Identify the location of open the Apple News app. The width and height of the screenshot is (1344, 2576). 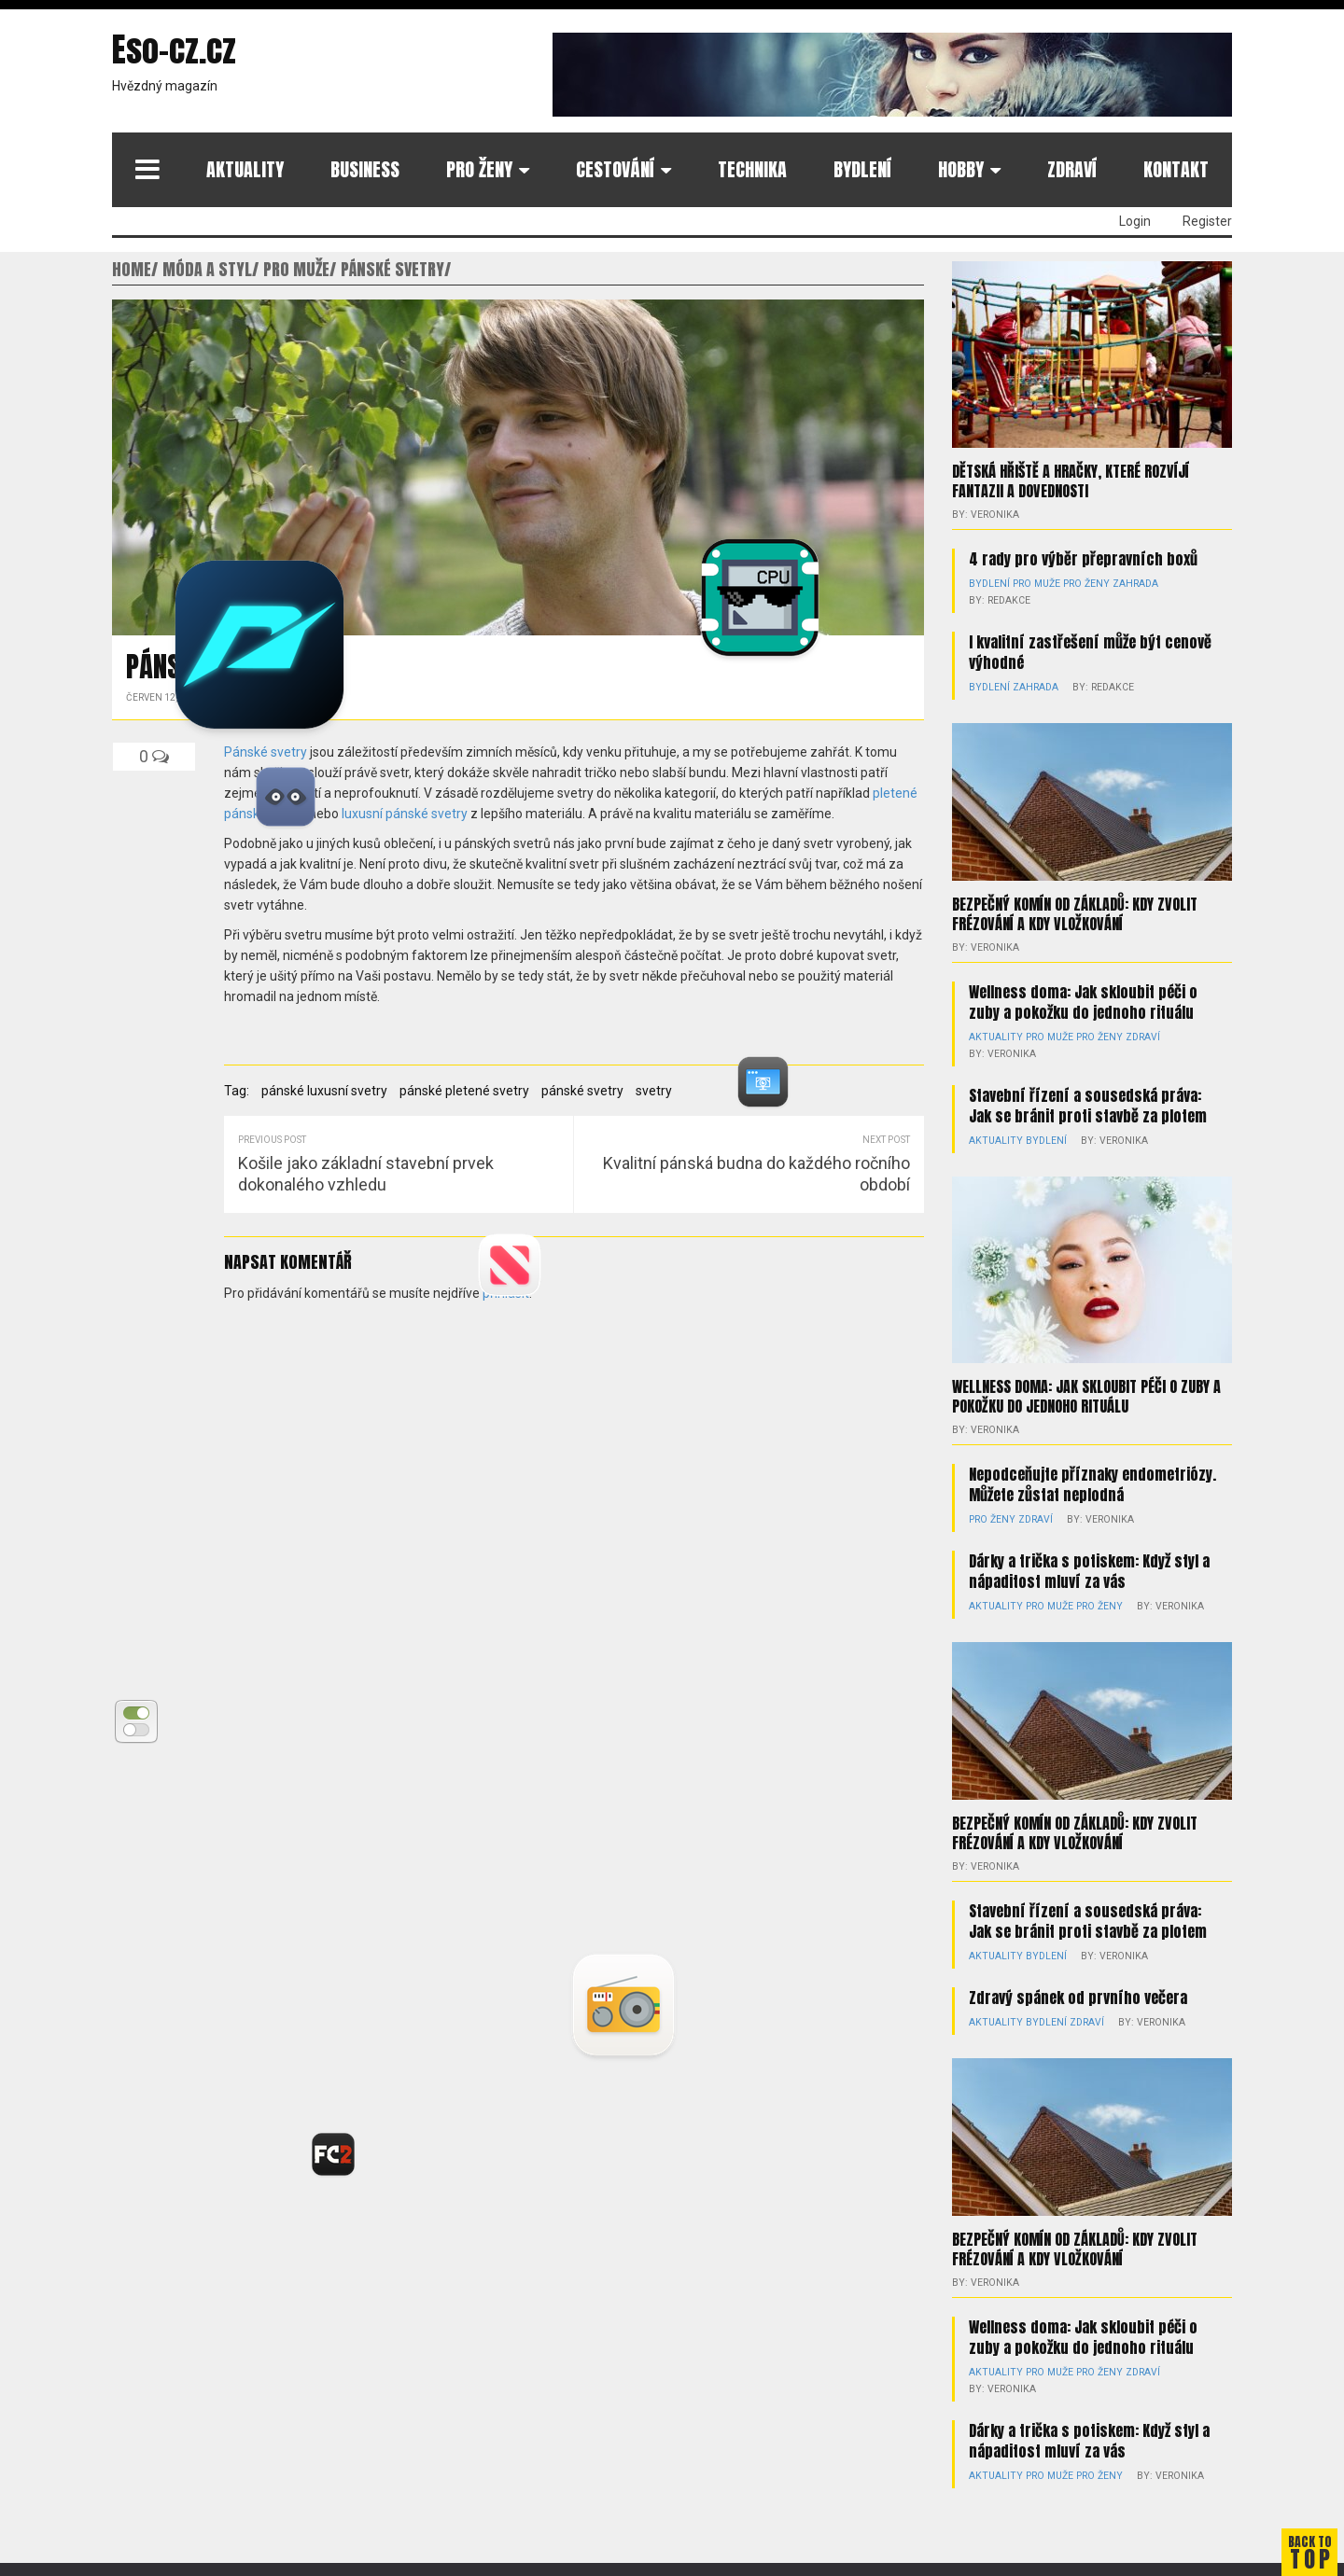
(510, 1265).